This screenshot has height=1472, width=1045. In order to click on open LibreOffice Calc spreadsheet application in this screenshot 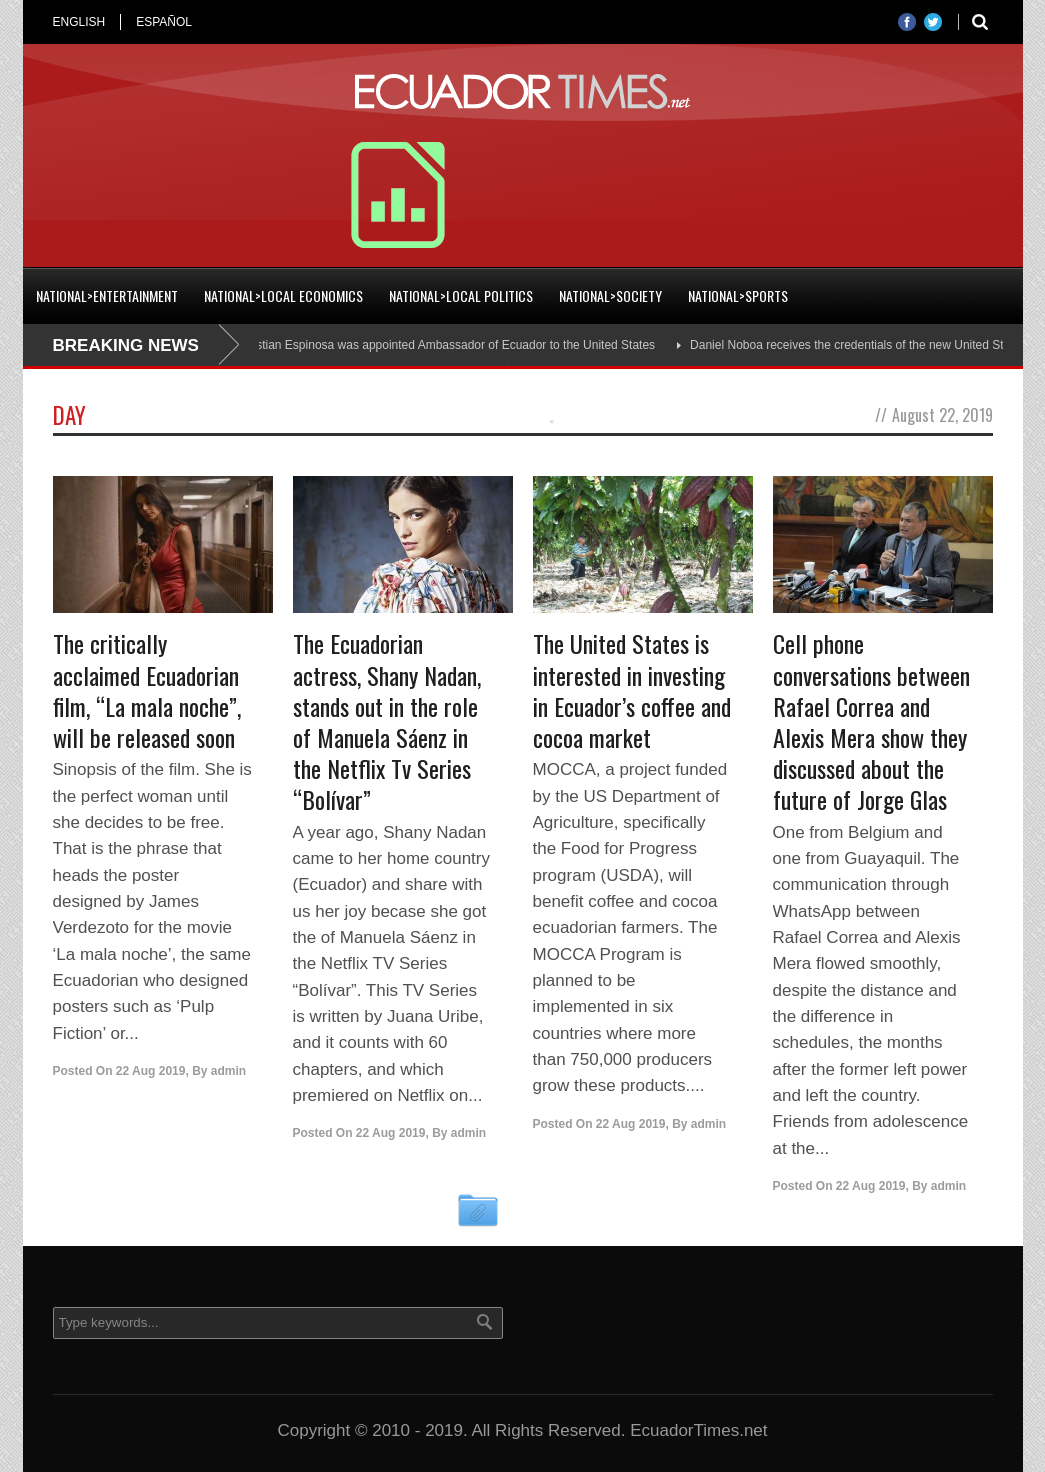, I will do `click(398, 195)`.